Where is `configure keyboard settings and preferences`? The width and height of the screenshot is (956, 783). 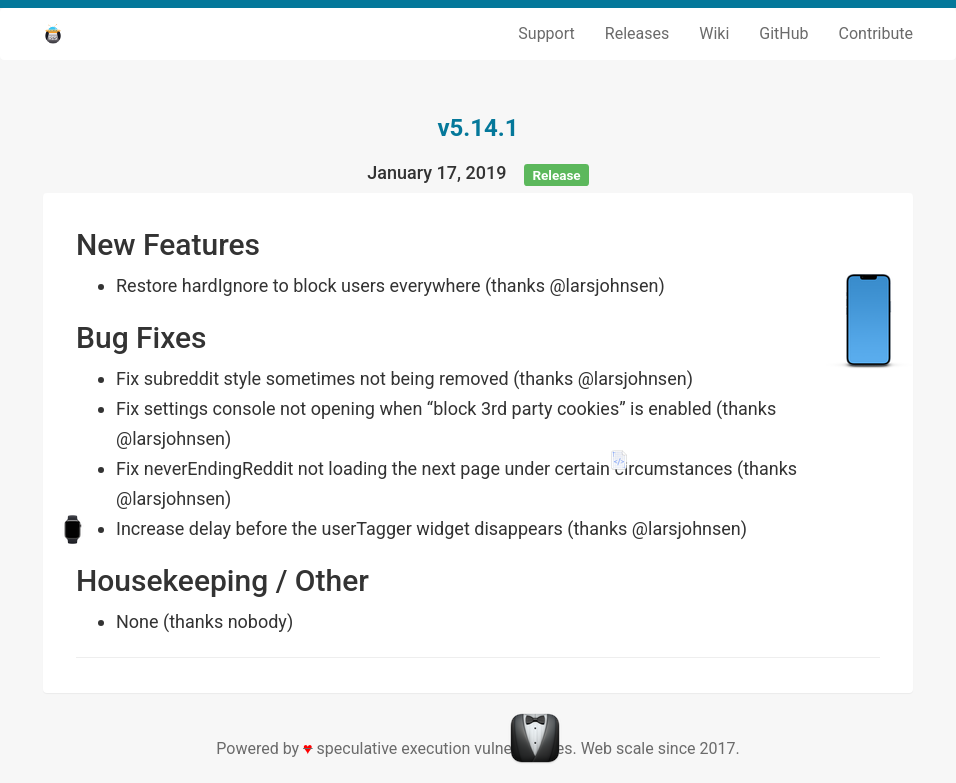
configure keyboard settings and preferences is located at coordinates (535, 738).